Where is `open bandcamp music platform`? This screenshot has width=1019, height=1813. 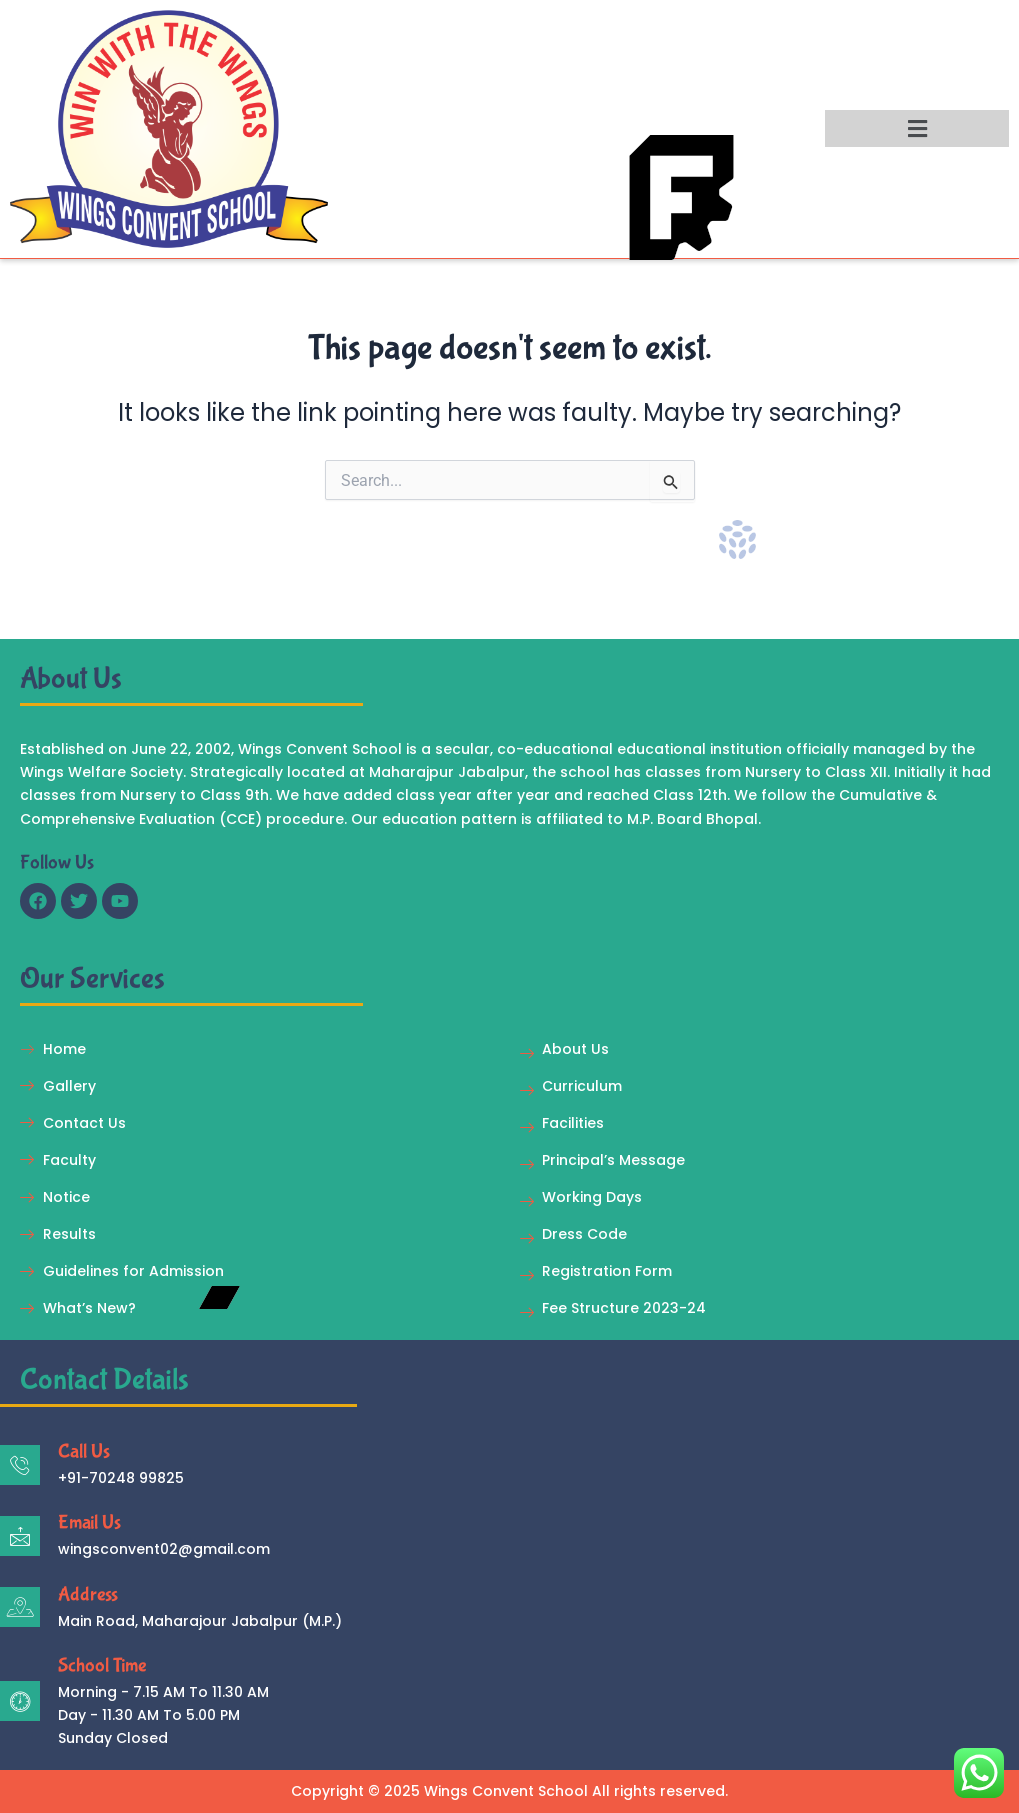 open bandcamp music platform is located at coordinates (219, 1297).